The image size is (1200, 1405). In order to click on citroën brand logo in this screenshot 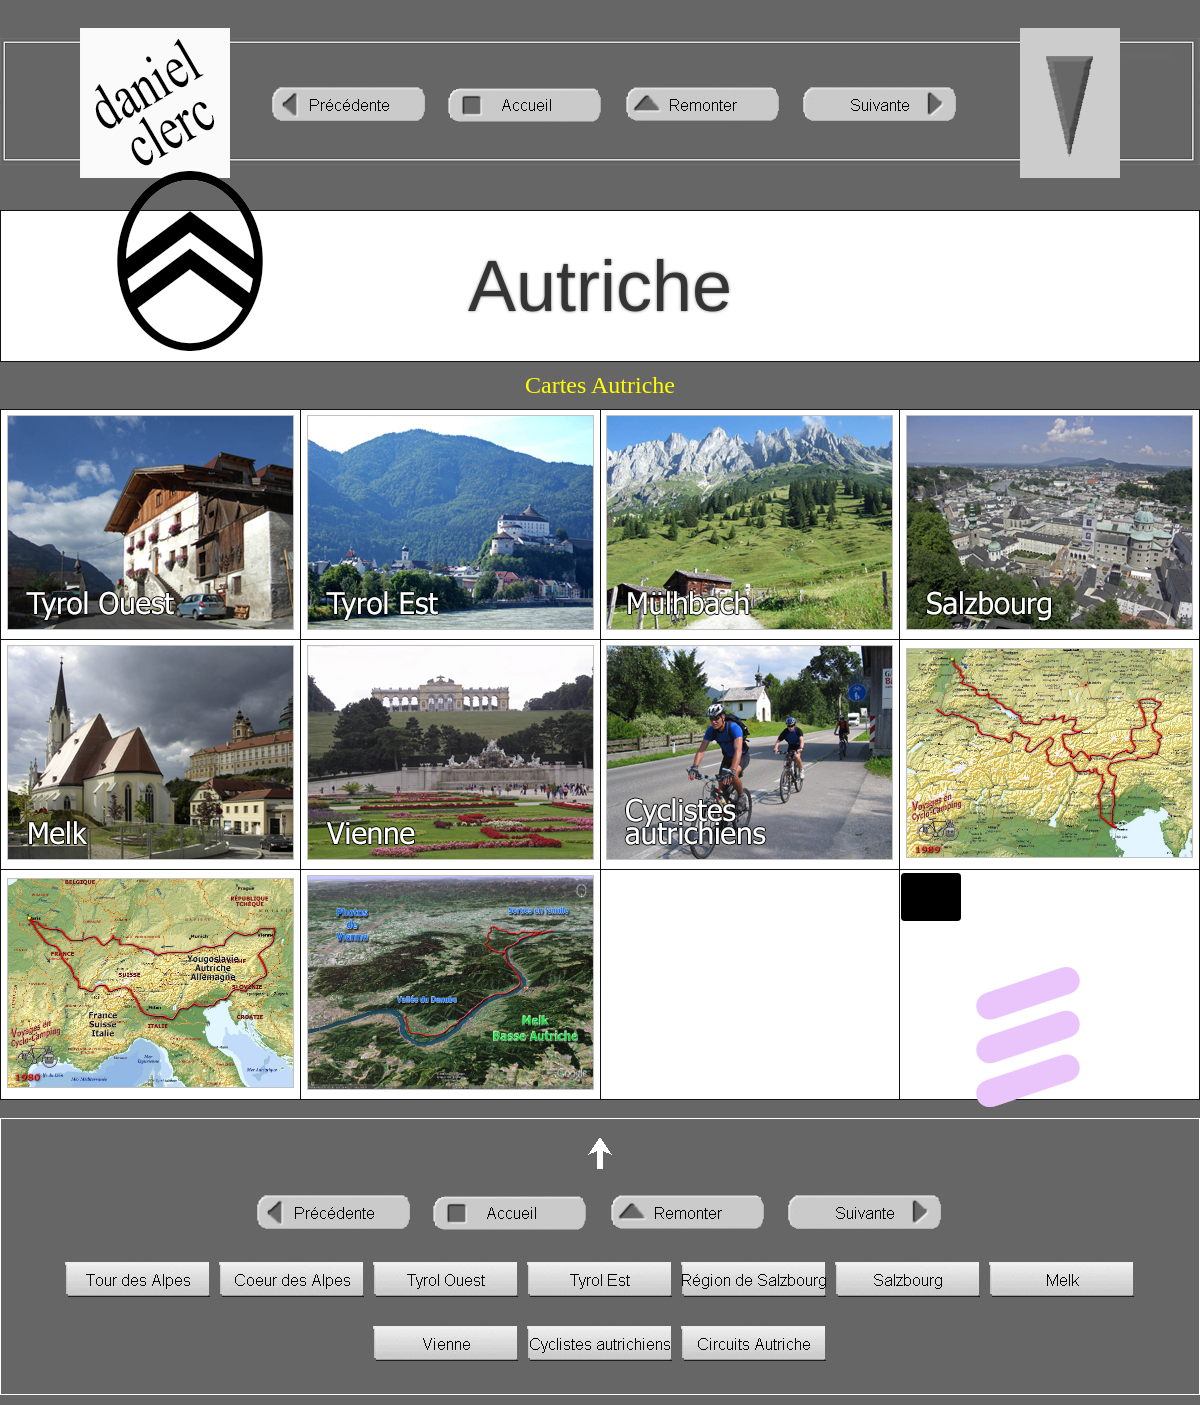, I will do `click(190, 261)`.